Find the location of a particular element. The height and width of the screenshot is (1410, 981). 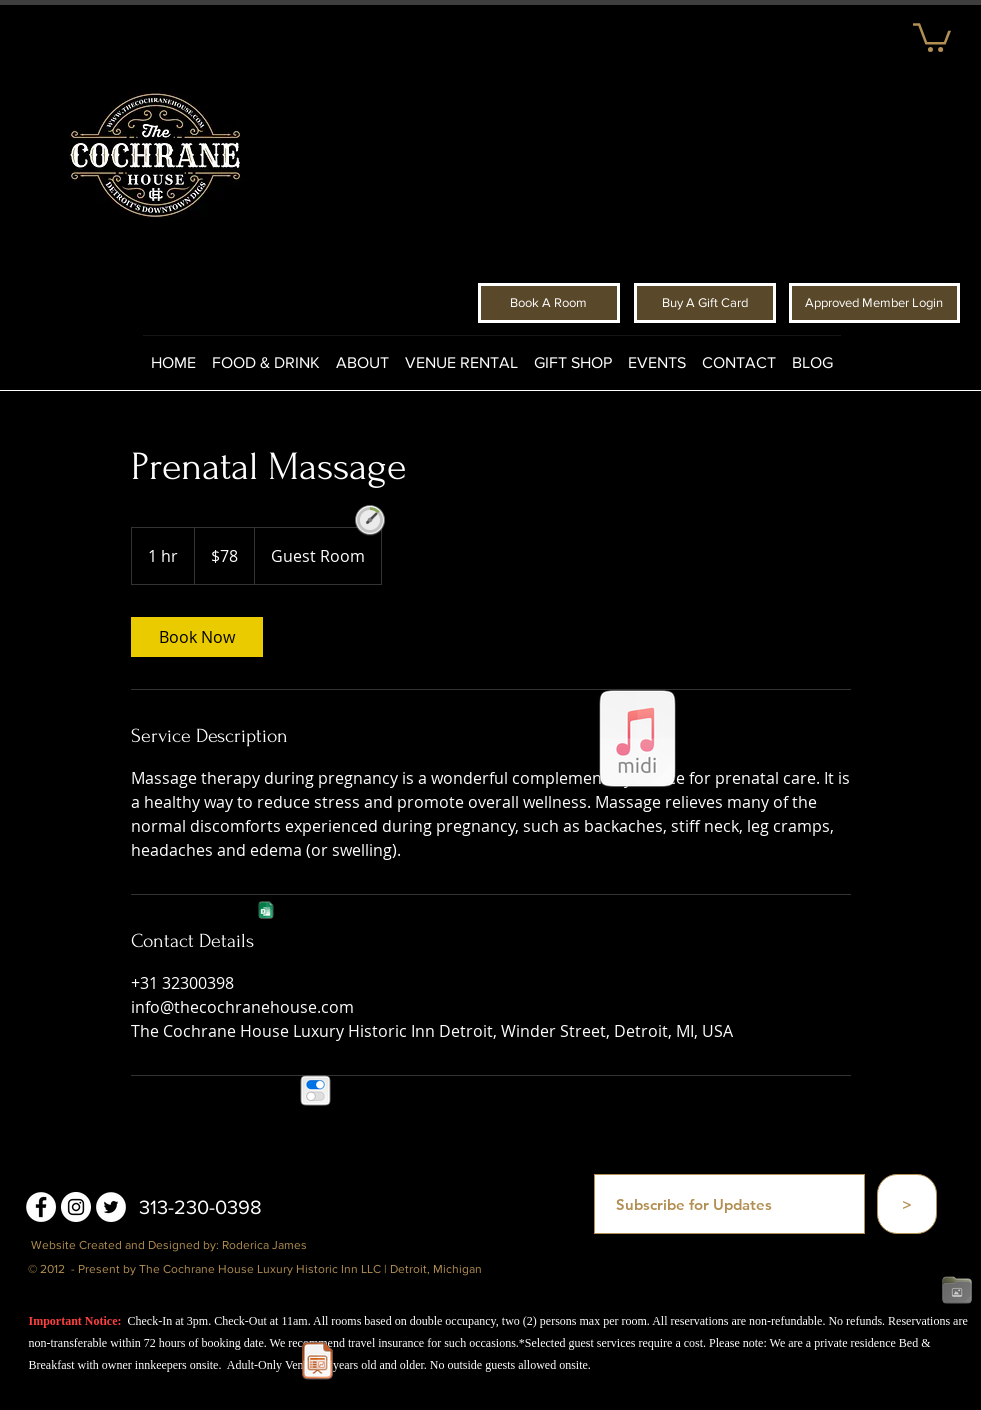

open your pictures folder is located at coordinates (957, 1290).